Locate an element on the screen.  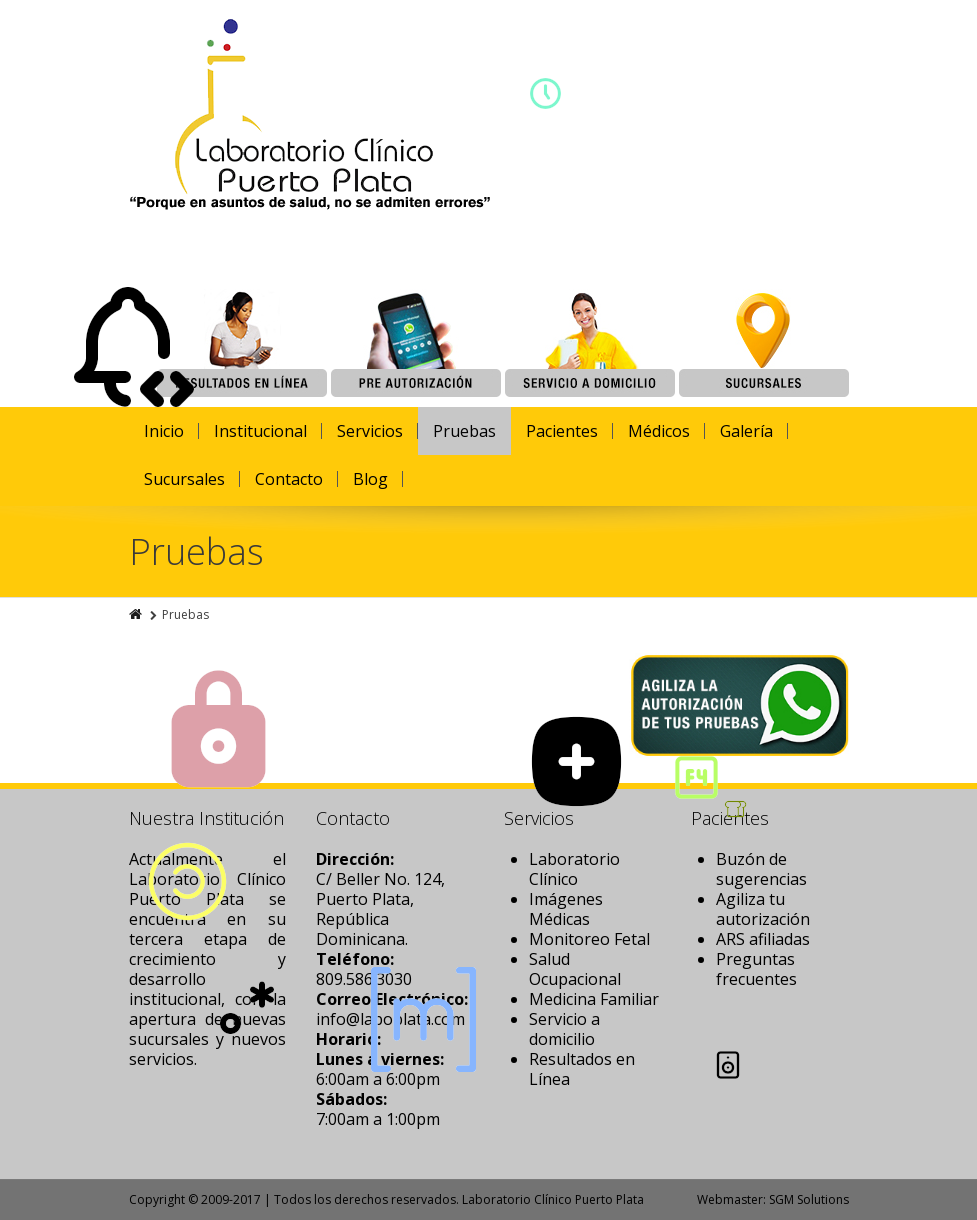
toggle regular expression search mode is located at coordinates (247, 1007).